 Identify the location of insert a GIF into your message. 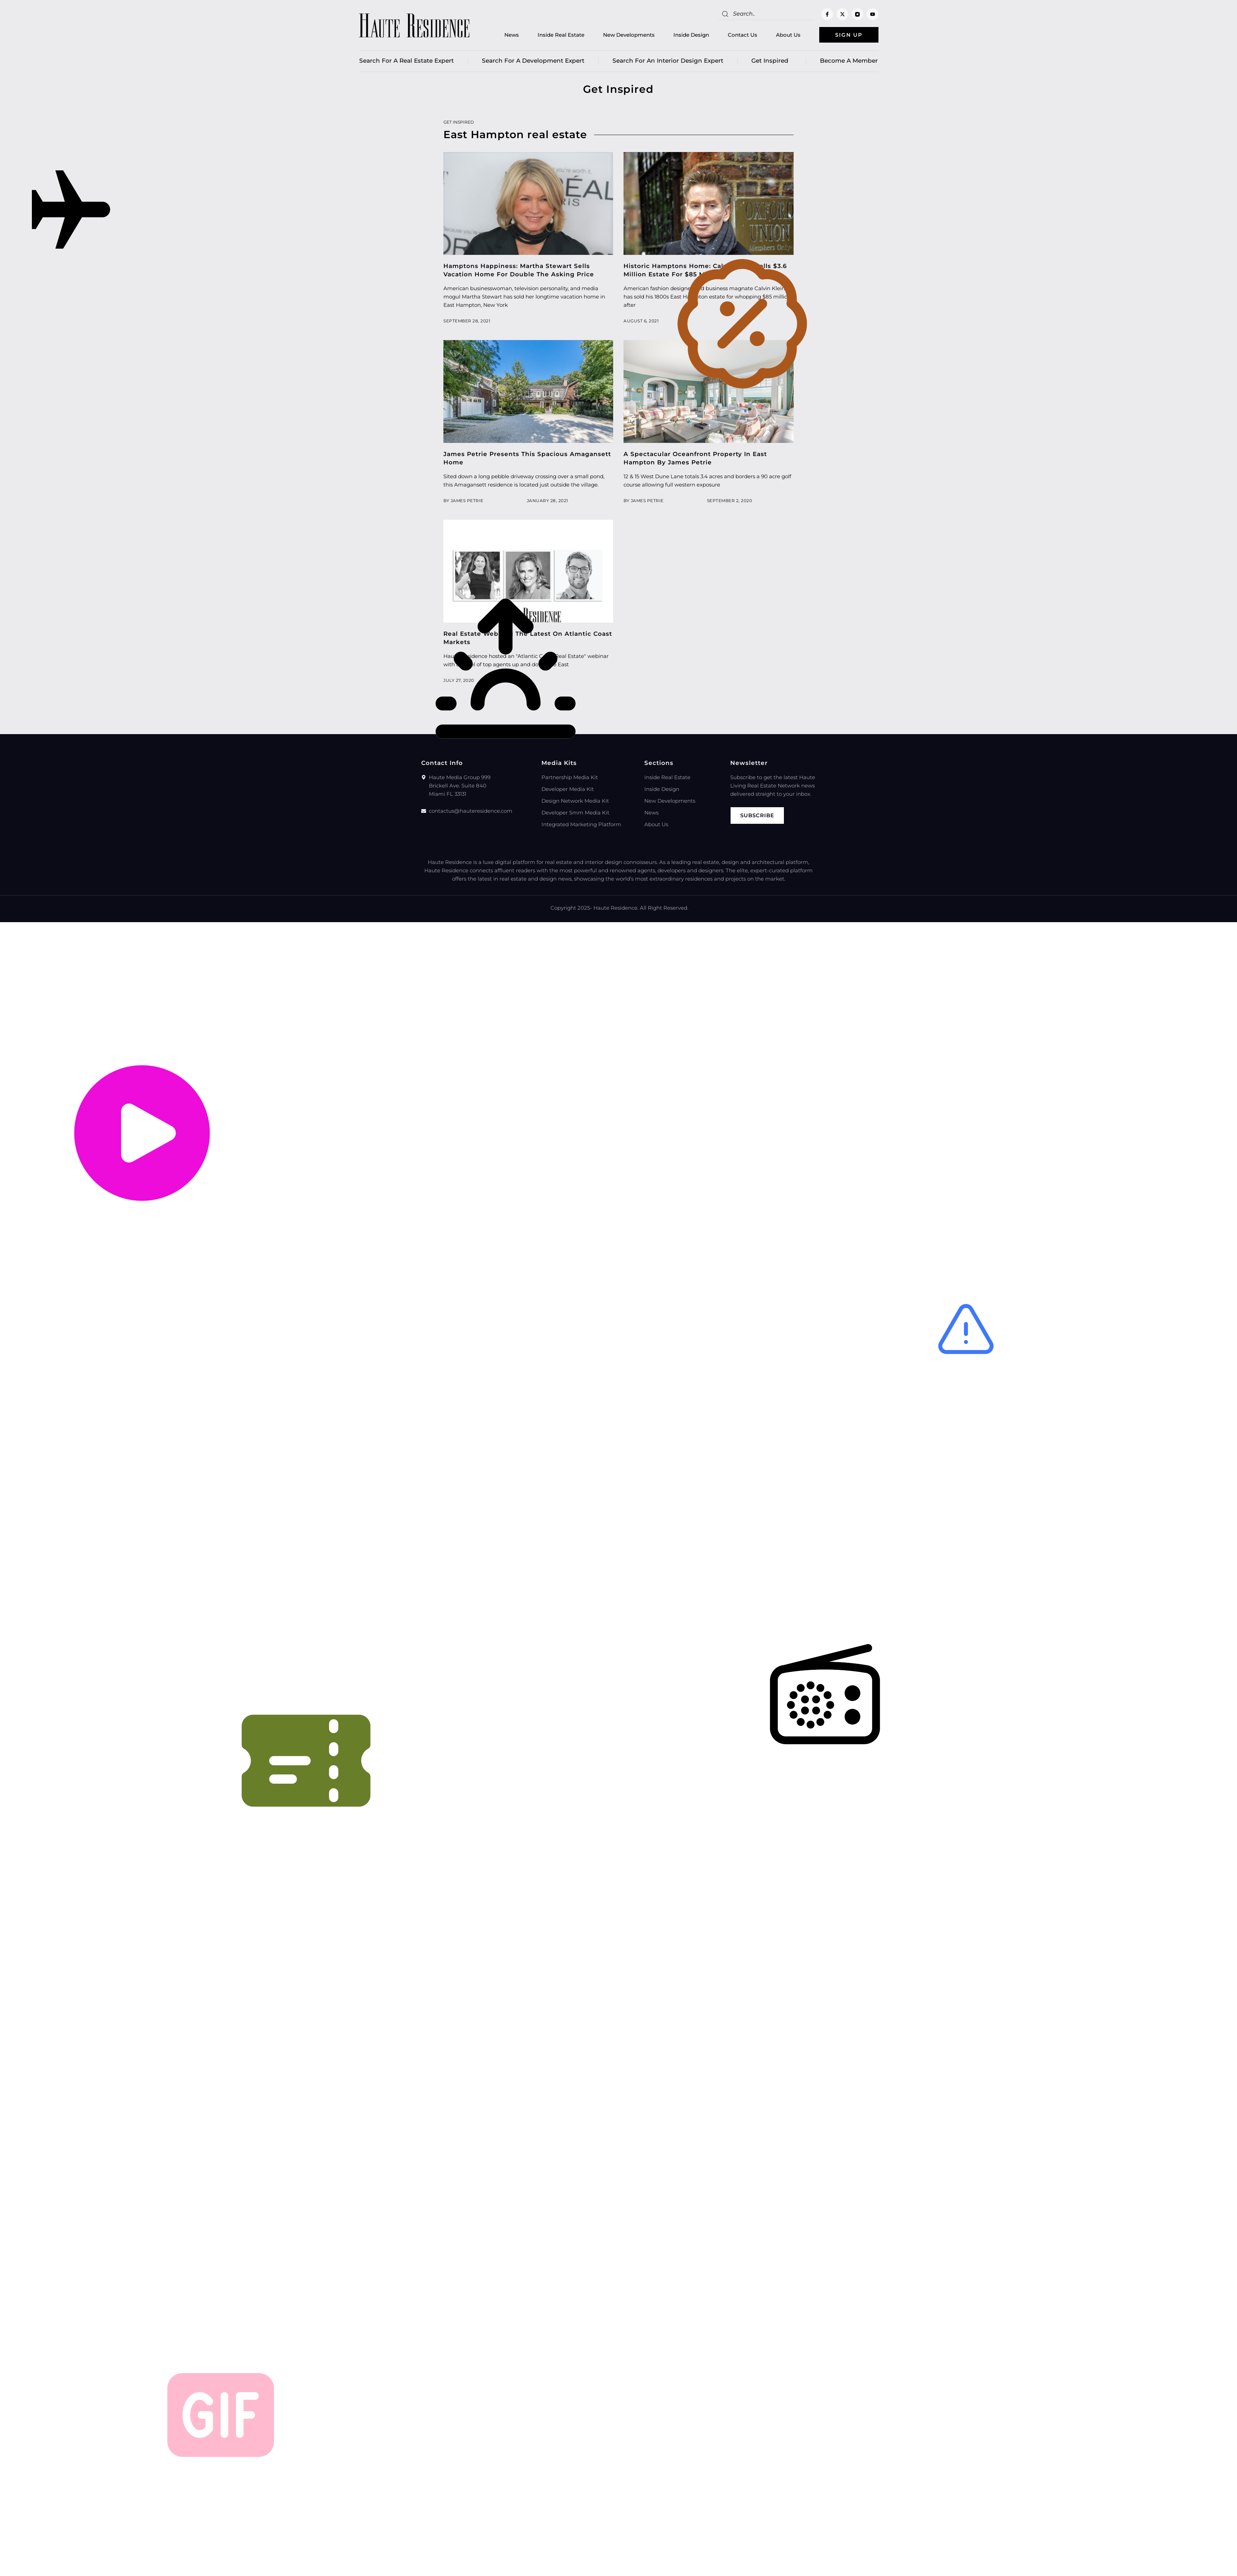
(221, 2415).